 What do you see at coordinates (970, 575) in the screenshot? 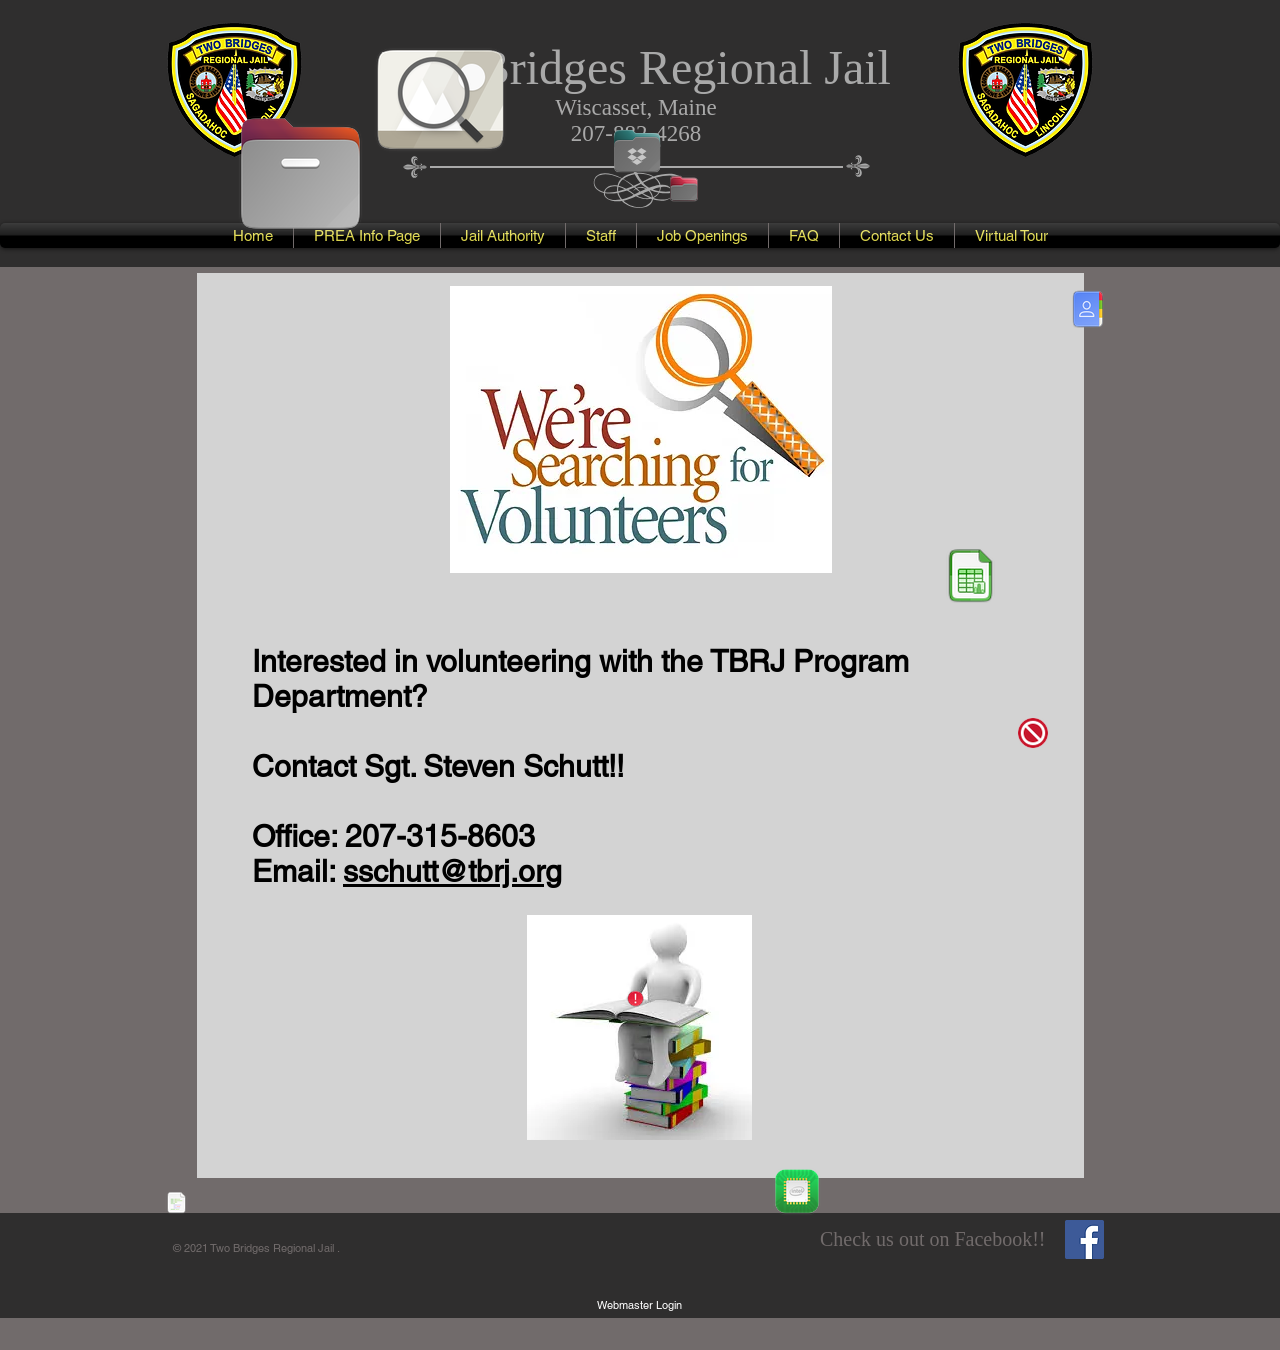
I see `open an opendocument spreadsheet file` at bounding box center [970, 575].